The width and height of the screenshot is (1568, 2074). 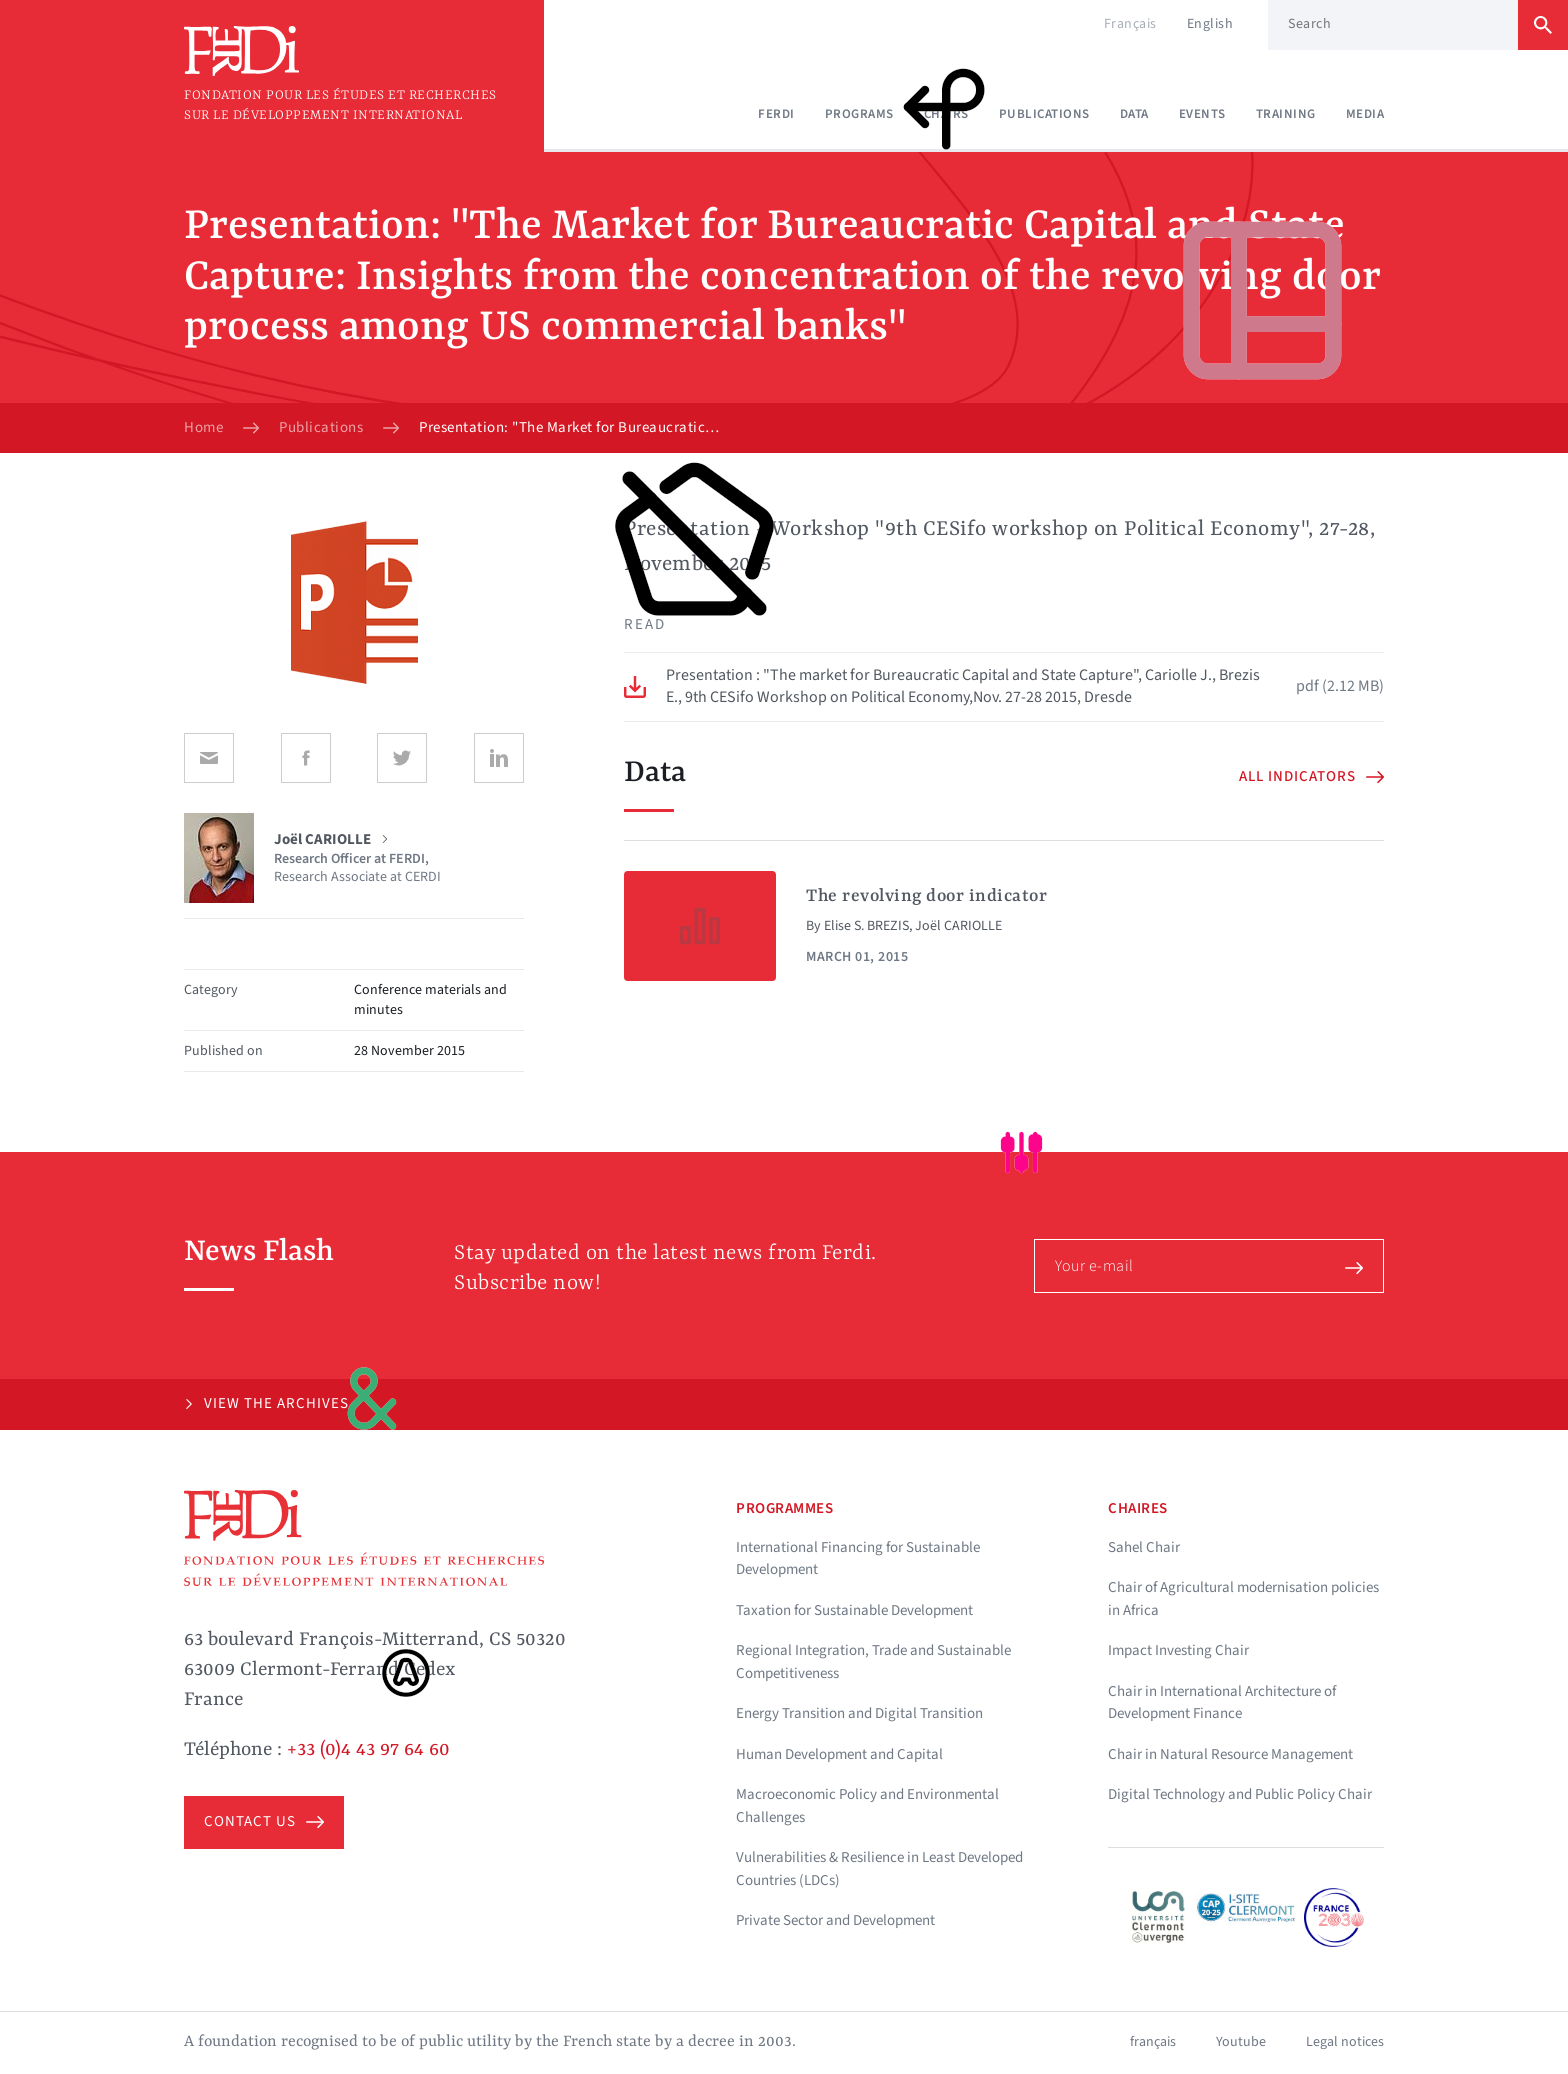 What do you see at coordinates (694, 543) in the screenshot?
I see `indicates pentagon shape is disabled or unavailable` at bounding box center [694, 543].